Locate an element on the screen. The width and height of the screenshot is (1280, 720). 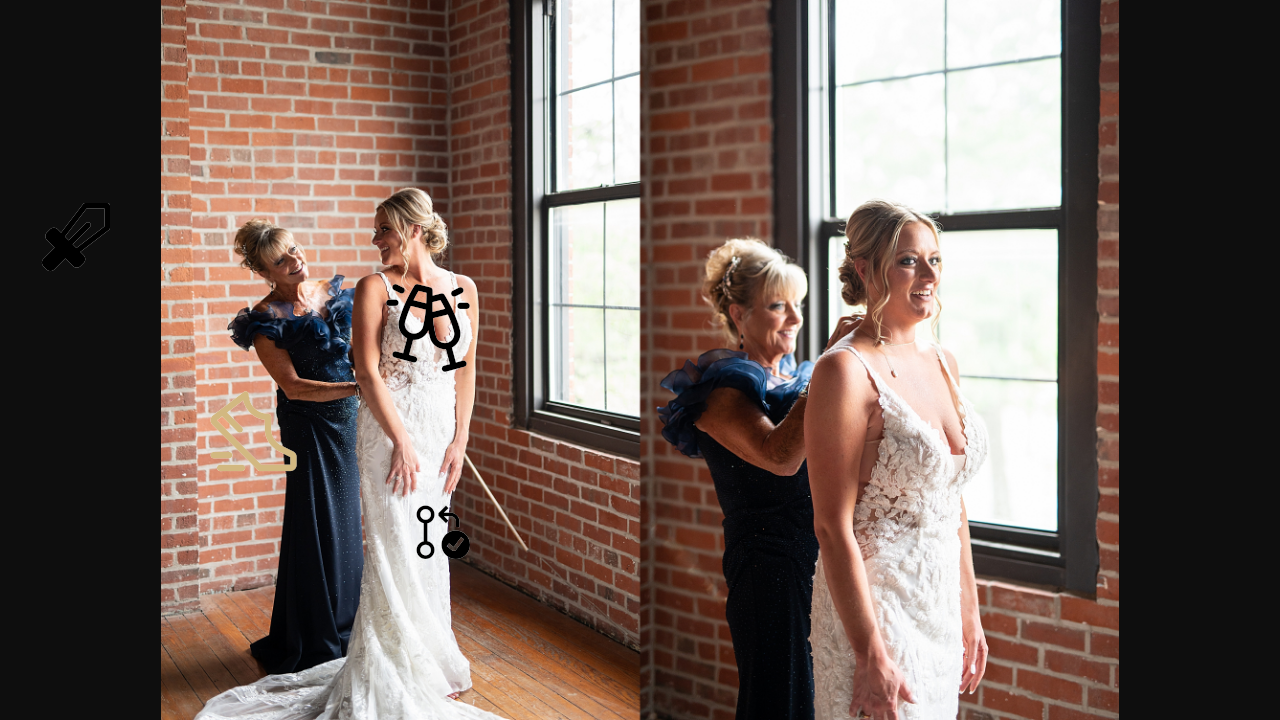
celebrate an achievement or milestone is located at coordinates (429, 327).